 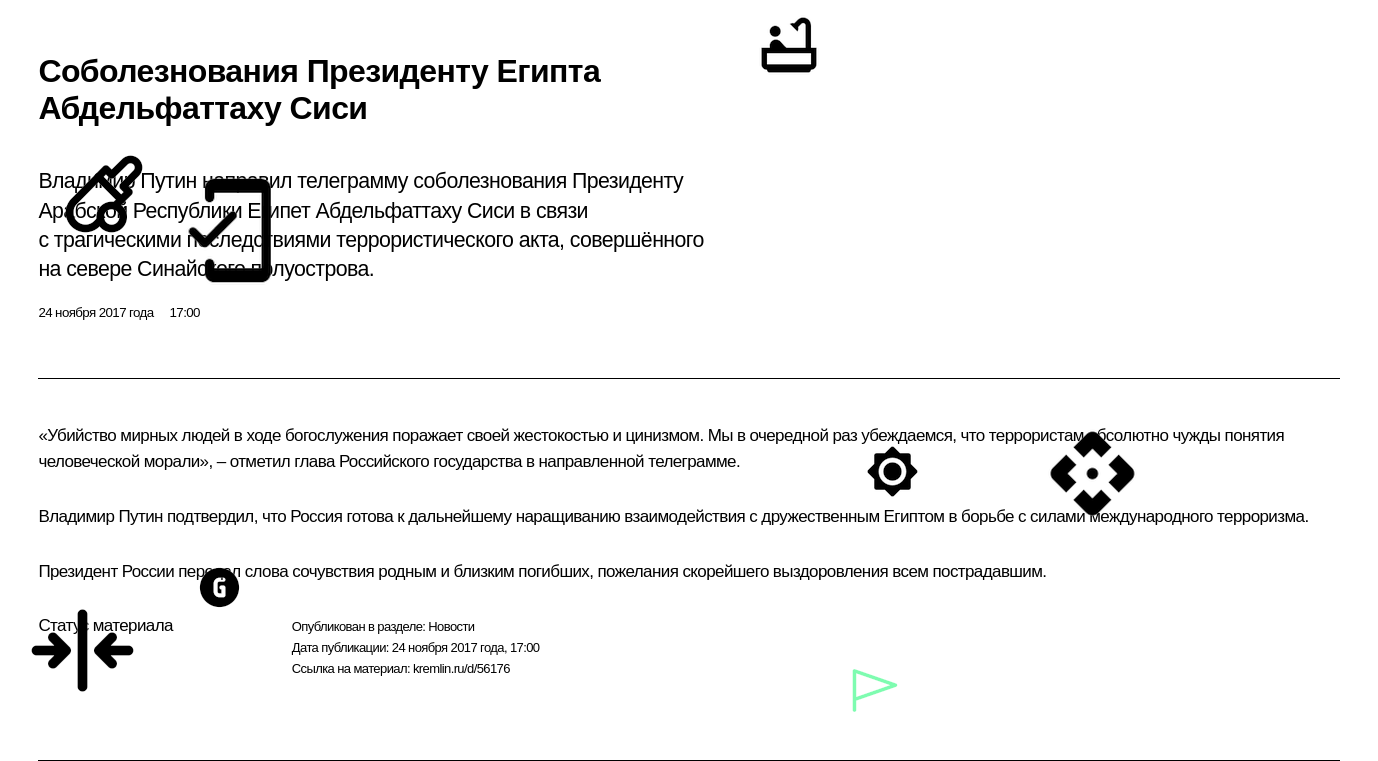 I want to click on access cricket sports content or scores, so click(x=104, y=194).